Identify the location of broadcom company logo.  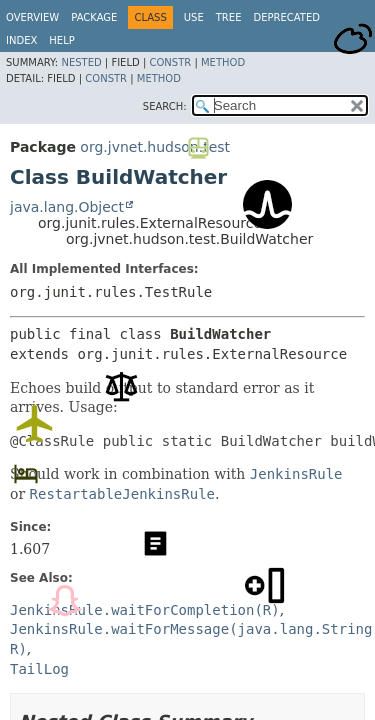
(267, 204).